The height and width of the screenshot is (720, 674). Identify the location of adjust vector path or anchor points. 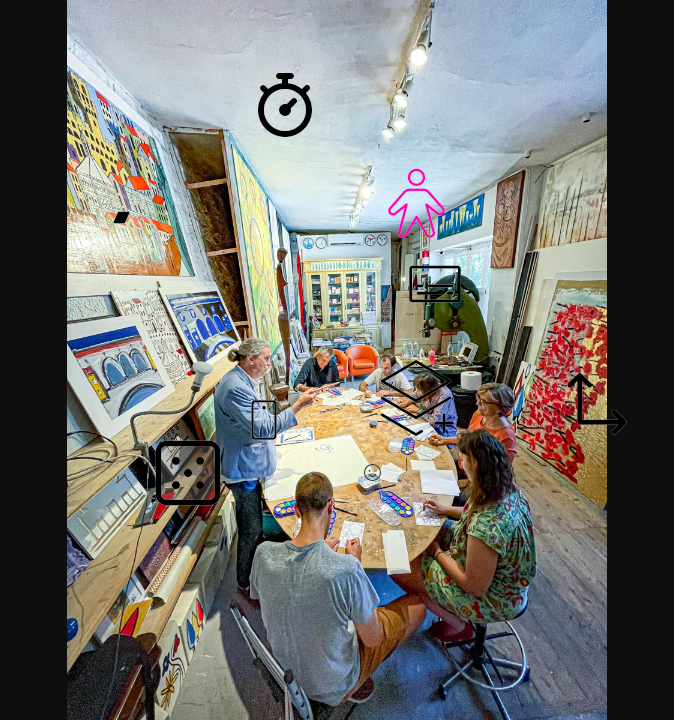
(594, 402).